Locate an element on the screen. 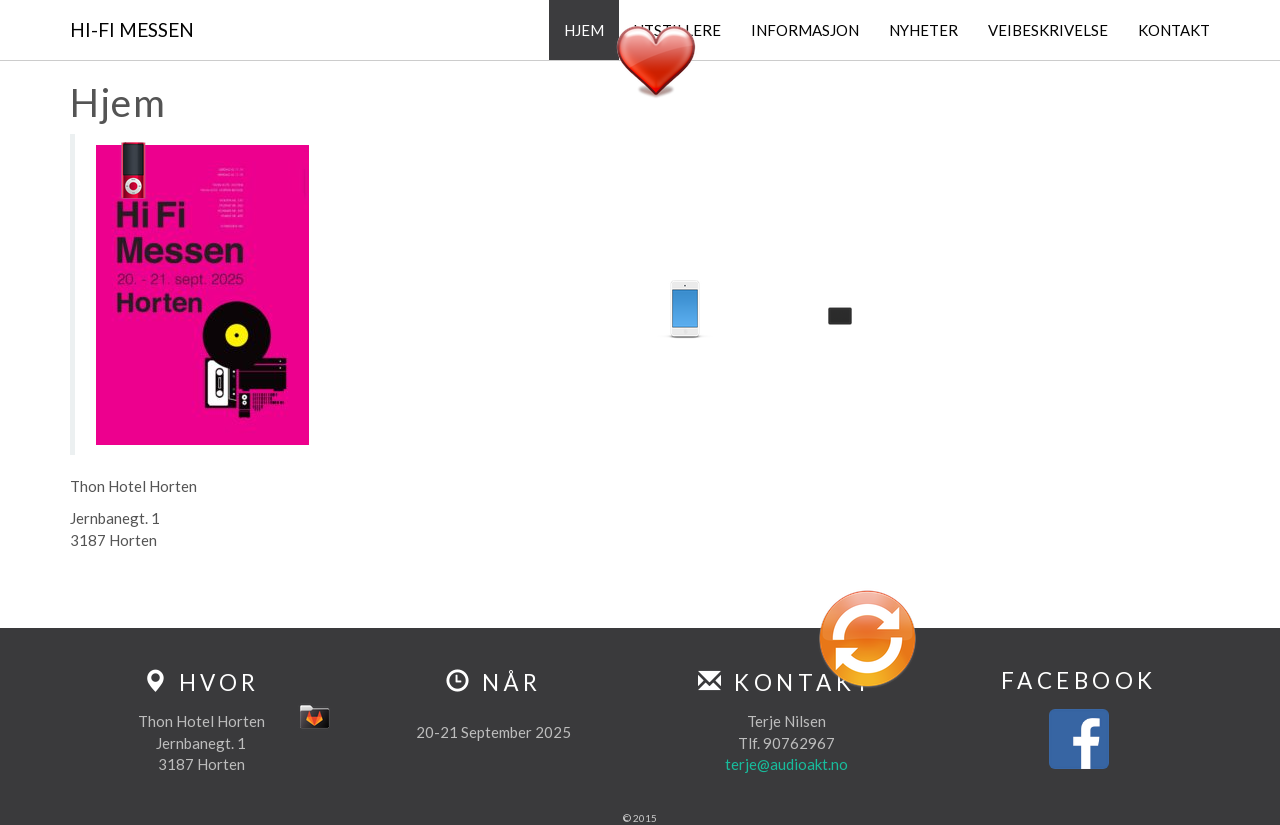 Image resolution: width=1280 pixels, height=825 pixels. bluetooth device or connection indicator is located at coordinates (504, 354).